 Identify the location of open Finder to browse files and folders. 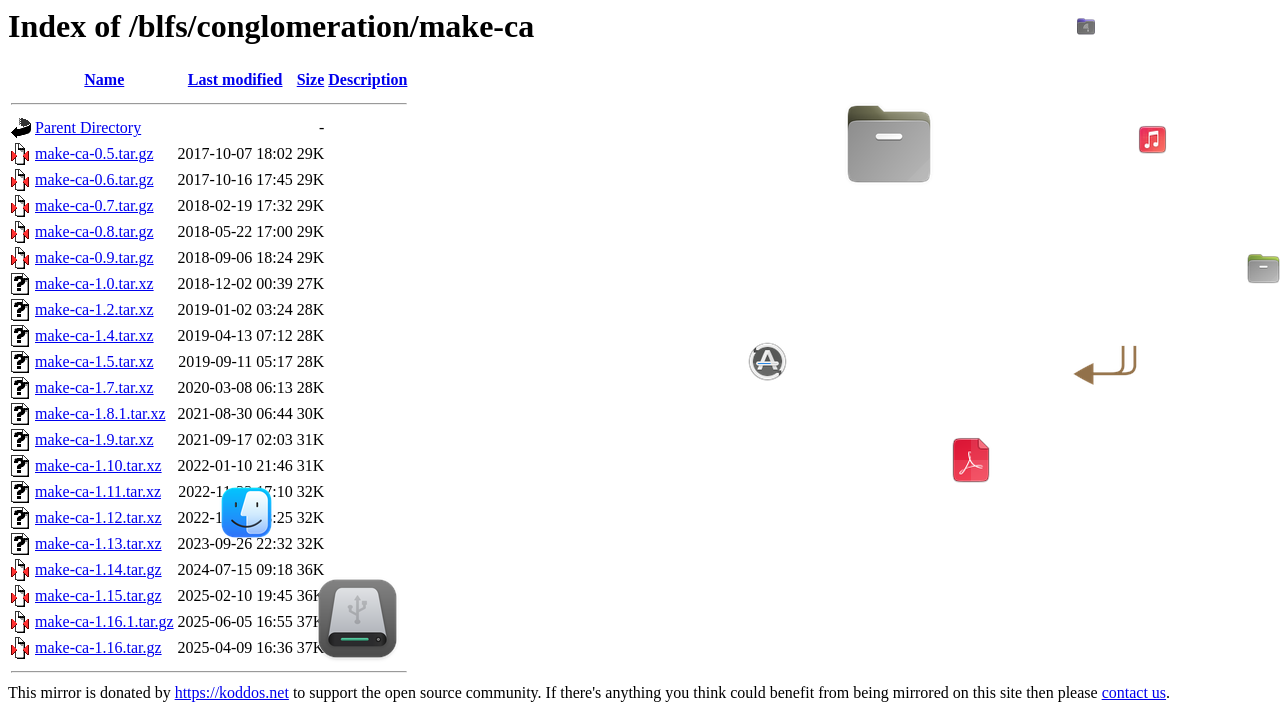
(246, 512).